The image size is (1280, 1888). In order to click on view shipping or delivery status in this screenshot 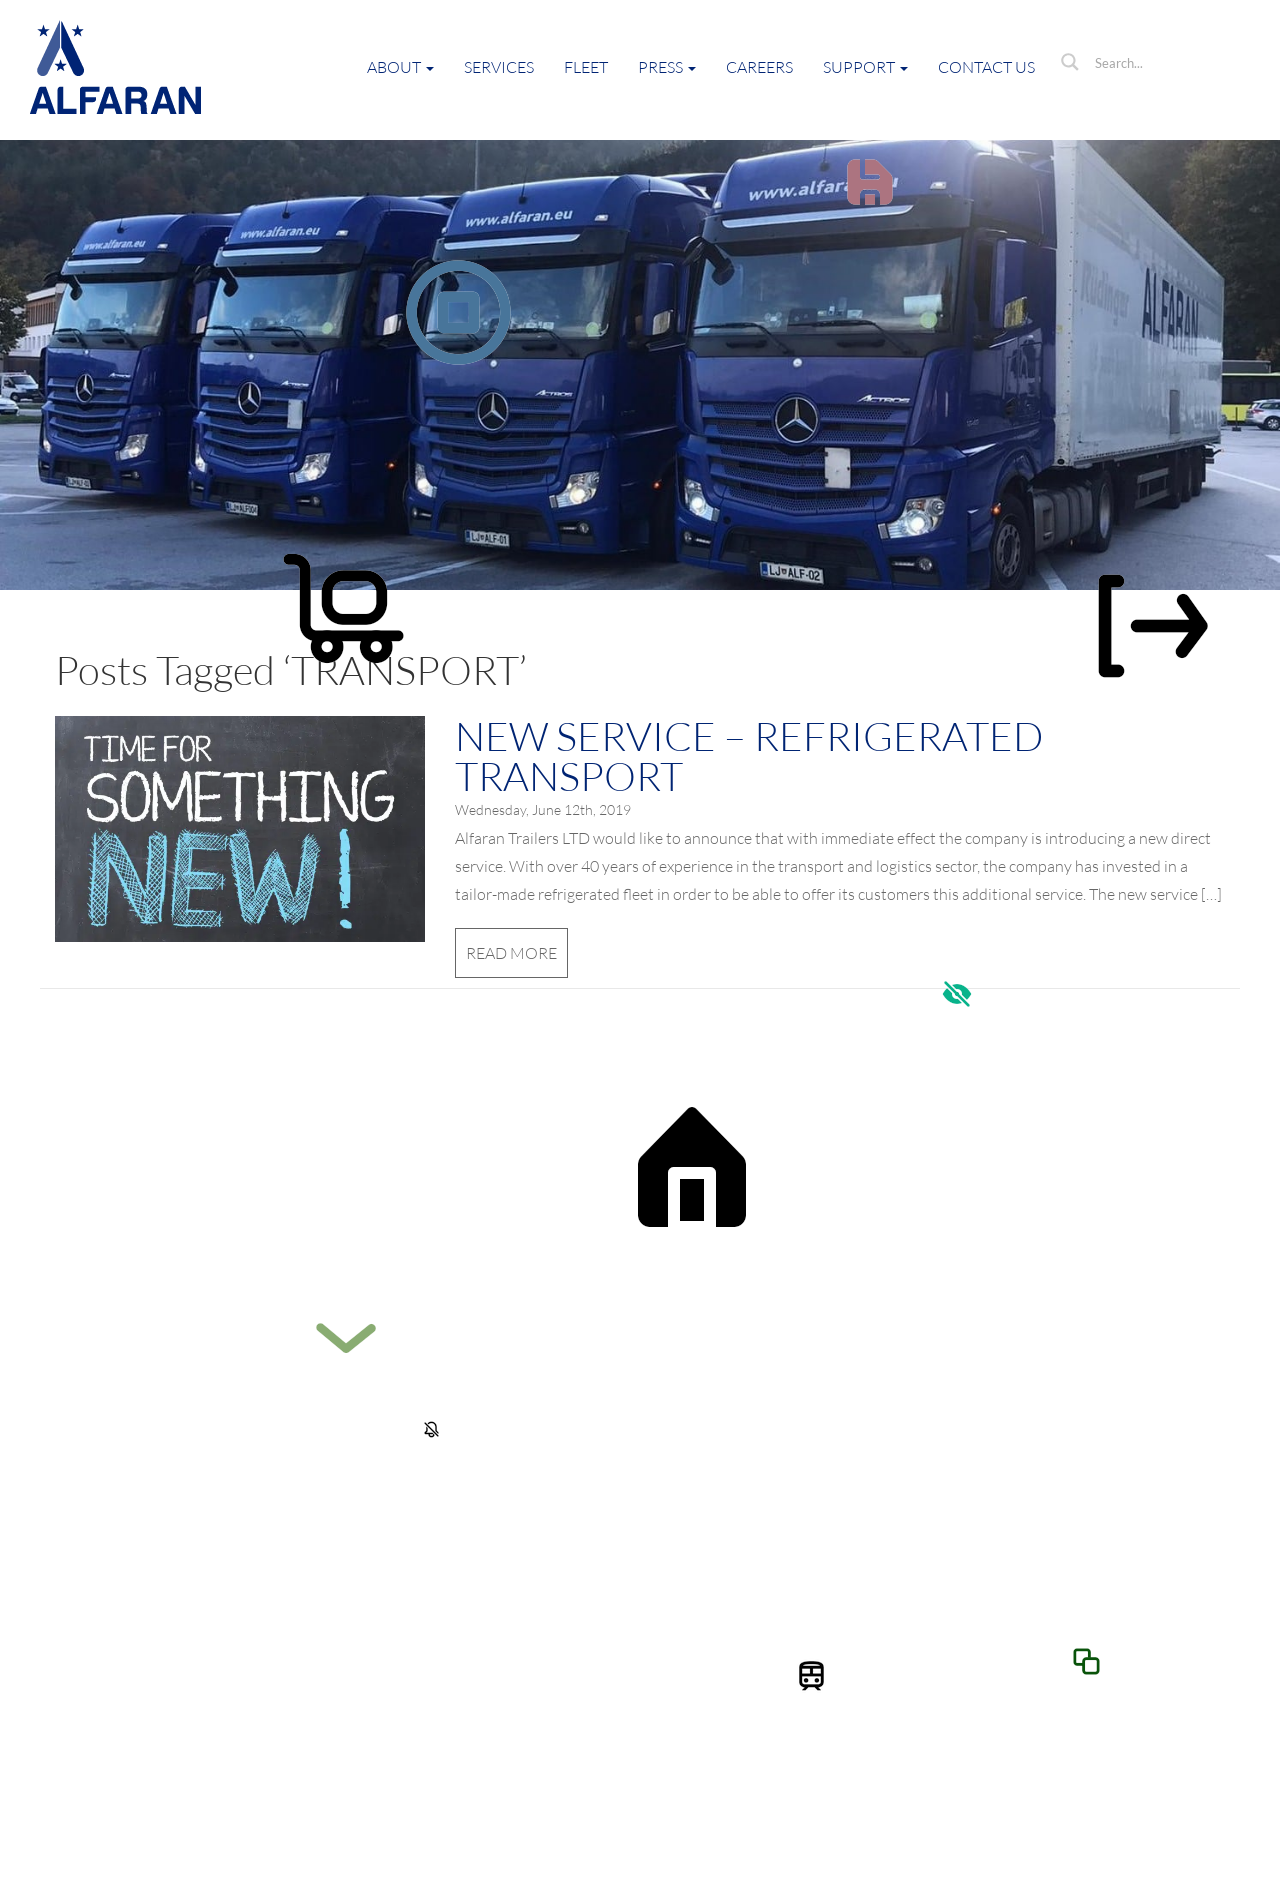, I will do `click(343, 608)`.